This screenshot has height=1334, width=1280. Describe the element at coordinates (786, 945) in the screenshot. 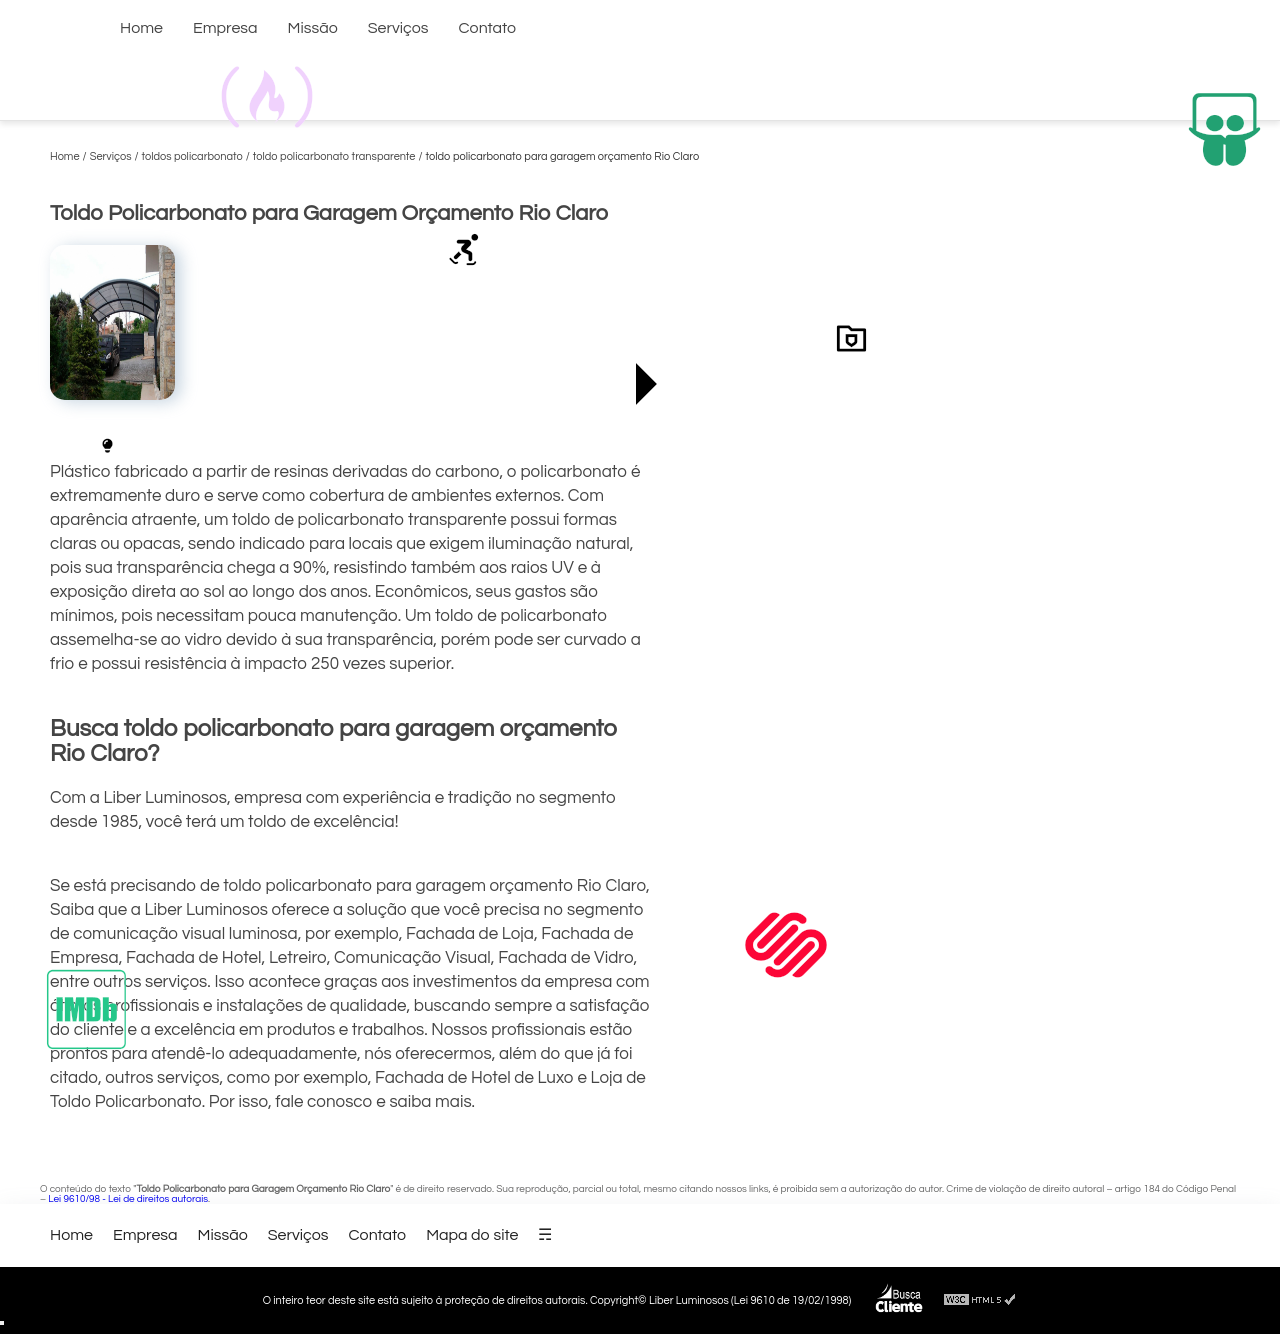

I see `squarespace logo` at that location.